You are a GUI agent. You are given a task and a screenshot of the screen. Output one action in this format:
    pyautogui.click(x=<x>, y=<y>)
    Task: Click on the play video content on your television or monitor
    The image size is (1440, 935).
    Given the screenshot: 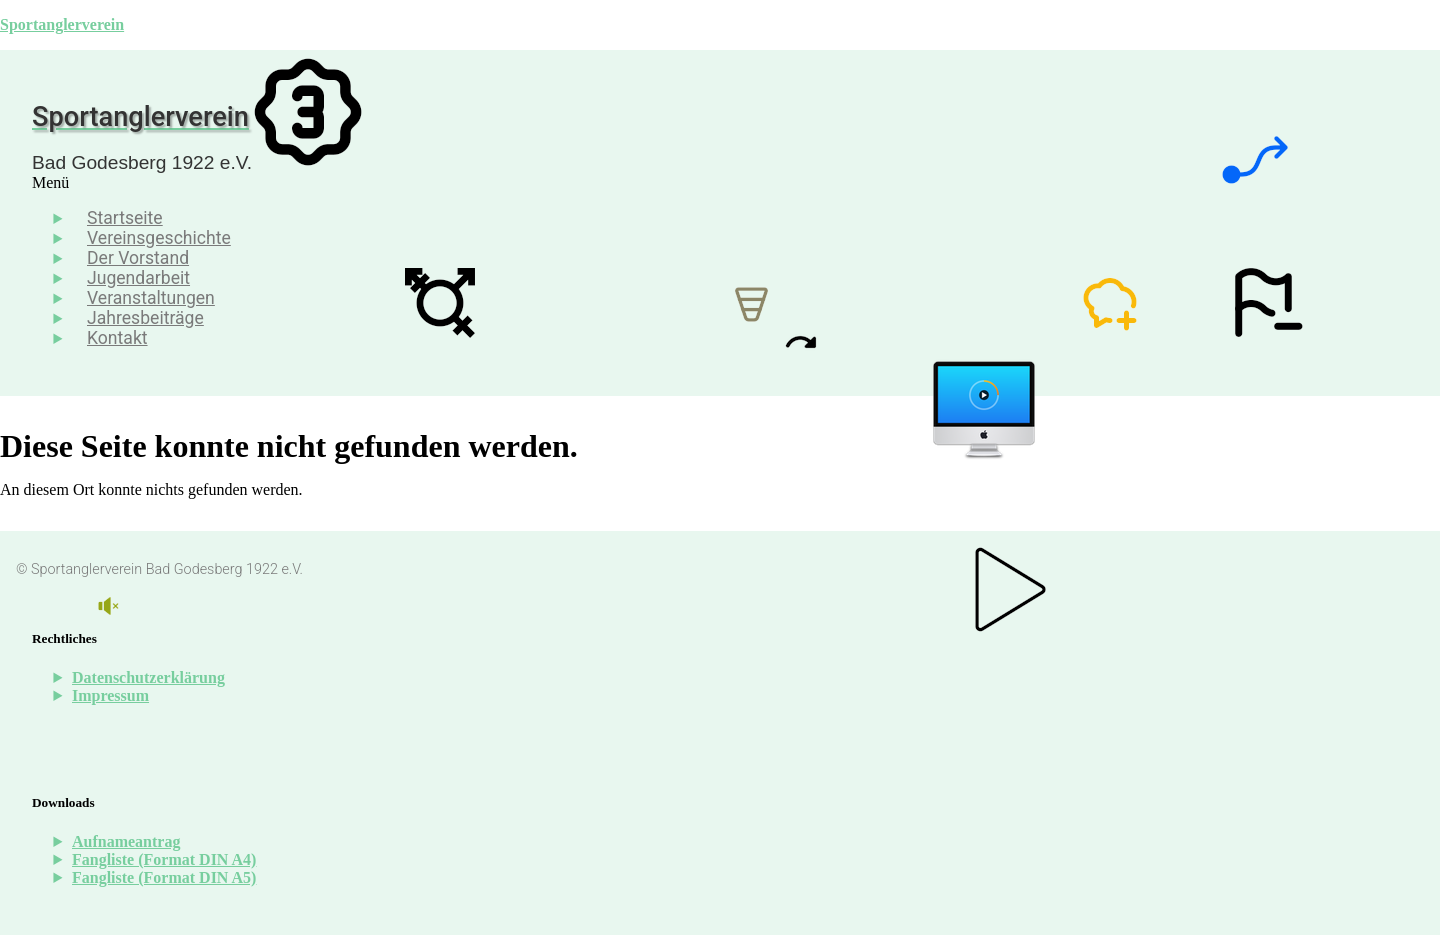 What is the action you would take?
    pyautogui.click(x=984, y=410)
    